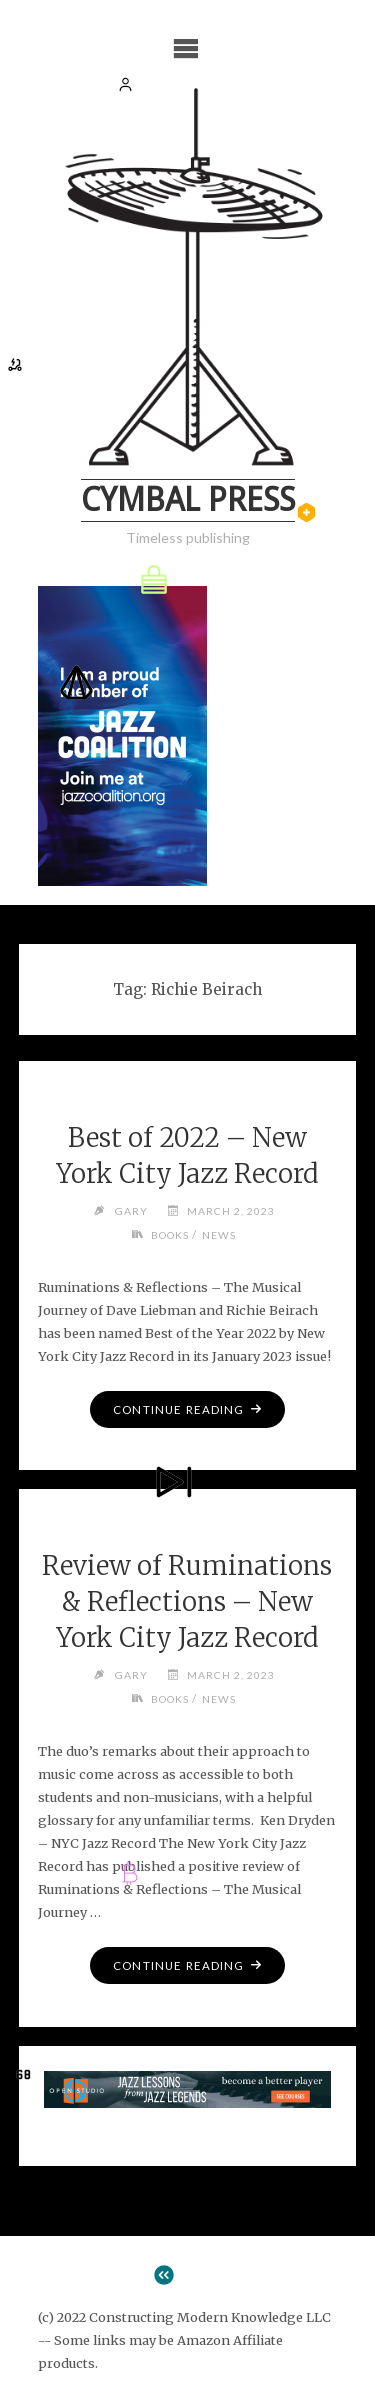 The height and width of the screenshot is (2395, 375). Describe the element at coordinates (154, 581) in the screenshot. I see `indicates a secure or encrypted connection` at that location.